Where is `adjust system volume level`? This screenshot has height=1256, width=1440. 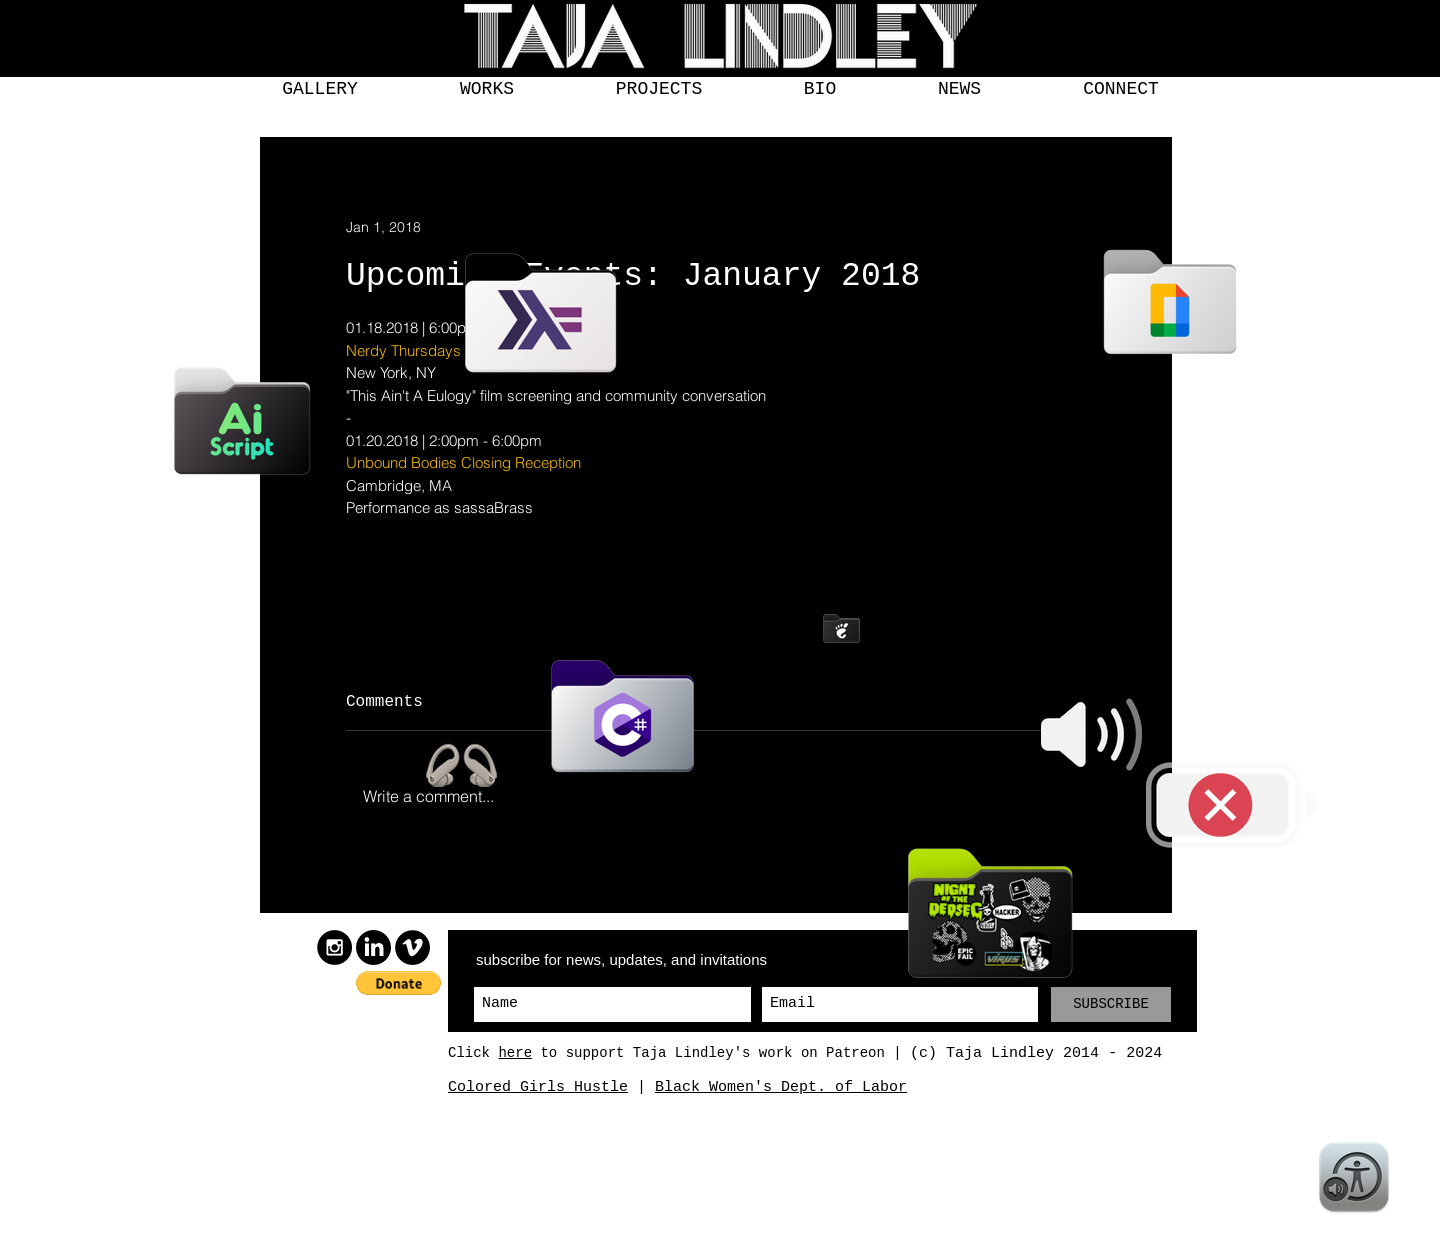 adjust system volume level is located at coordinates (1091, 734).